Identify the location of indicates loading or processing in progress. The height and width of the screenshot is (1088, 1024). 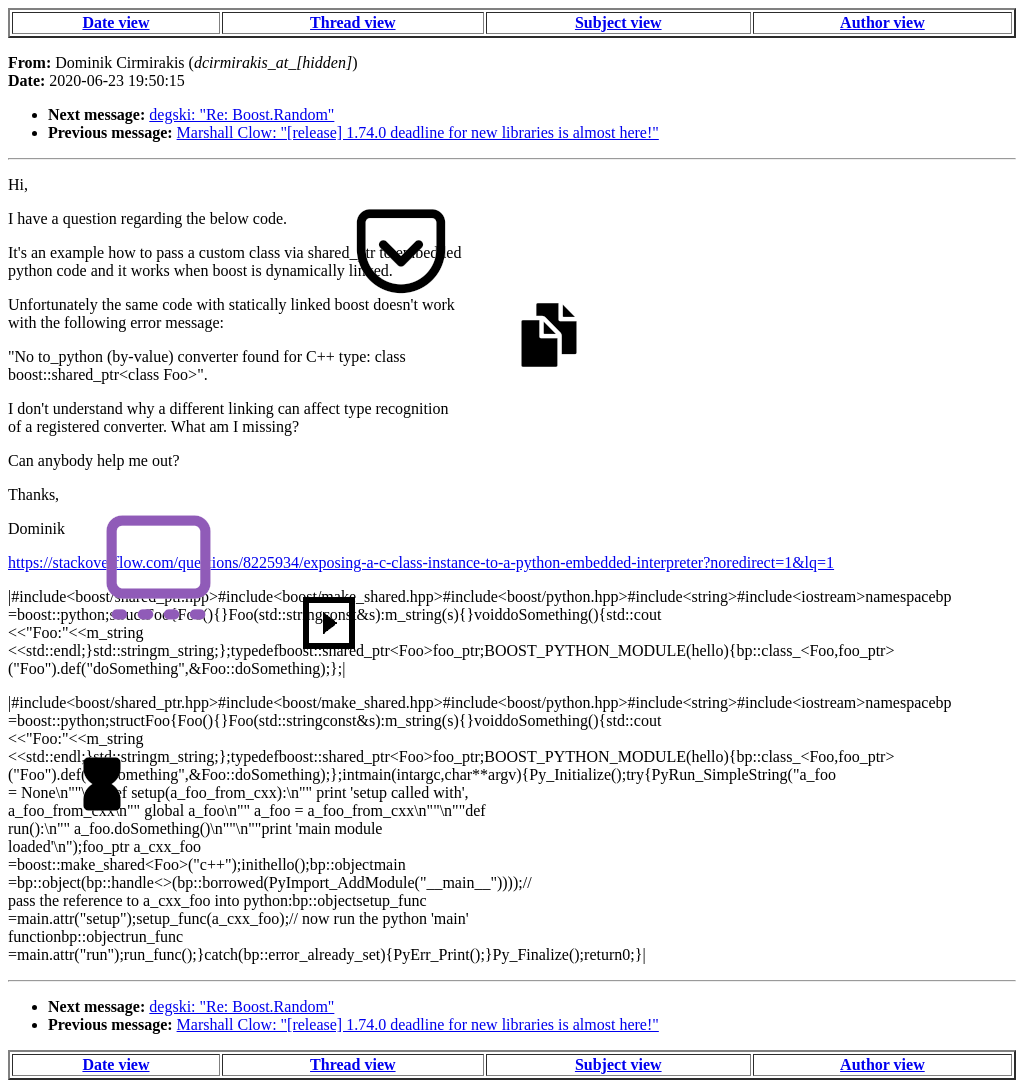
(102, 784).